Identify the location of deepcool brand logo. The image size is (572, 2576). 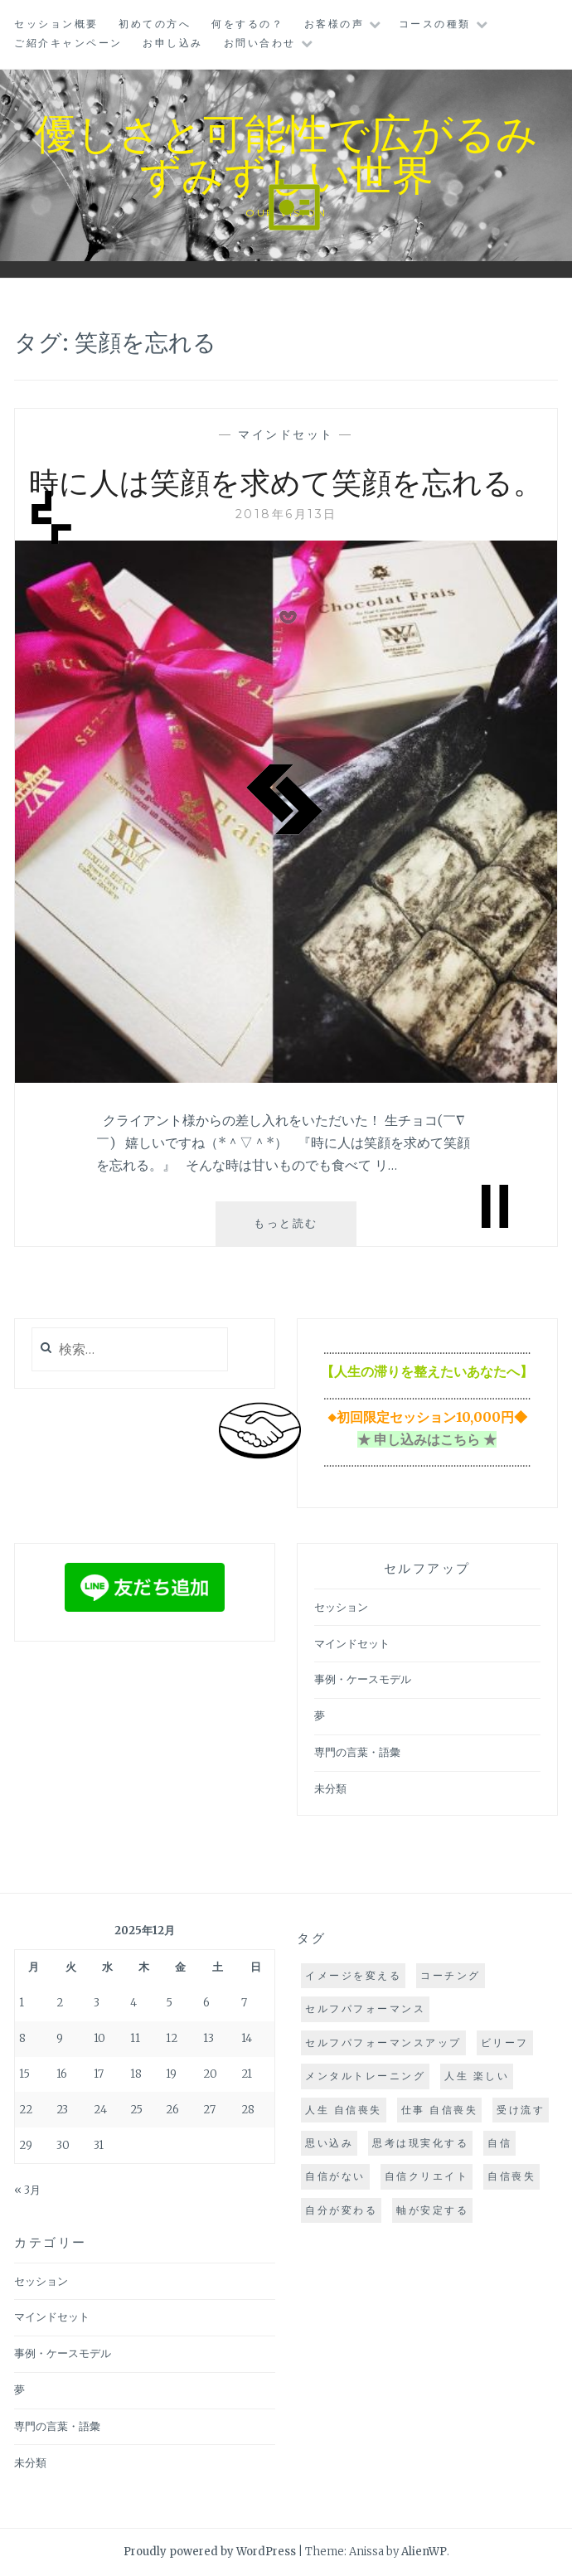
(51, 517).